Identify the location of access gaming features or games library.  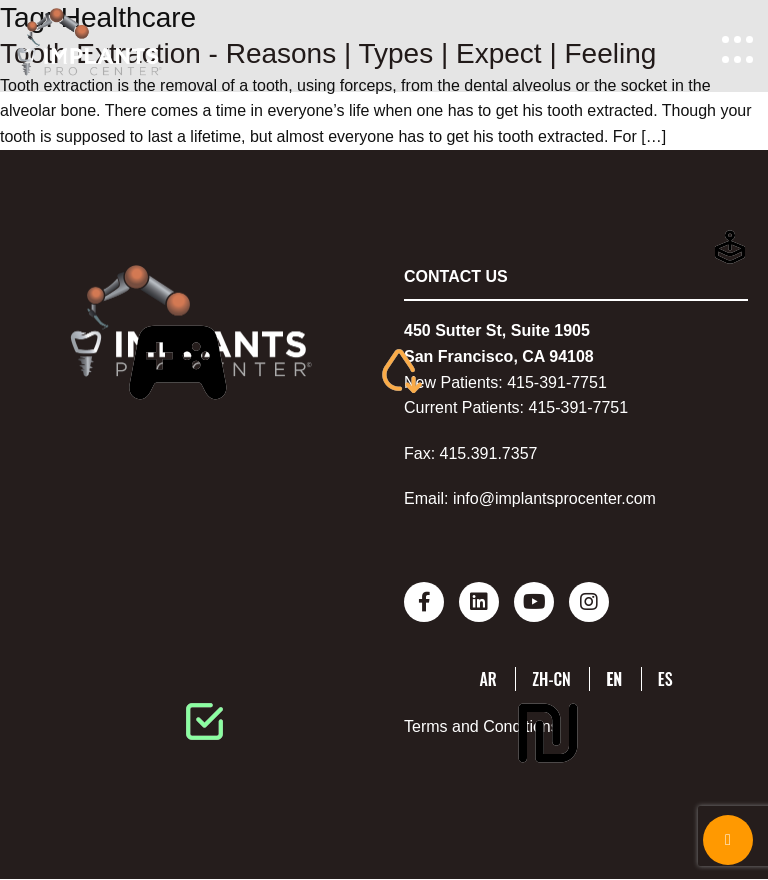
(179, 362).